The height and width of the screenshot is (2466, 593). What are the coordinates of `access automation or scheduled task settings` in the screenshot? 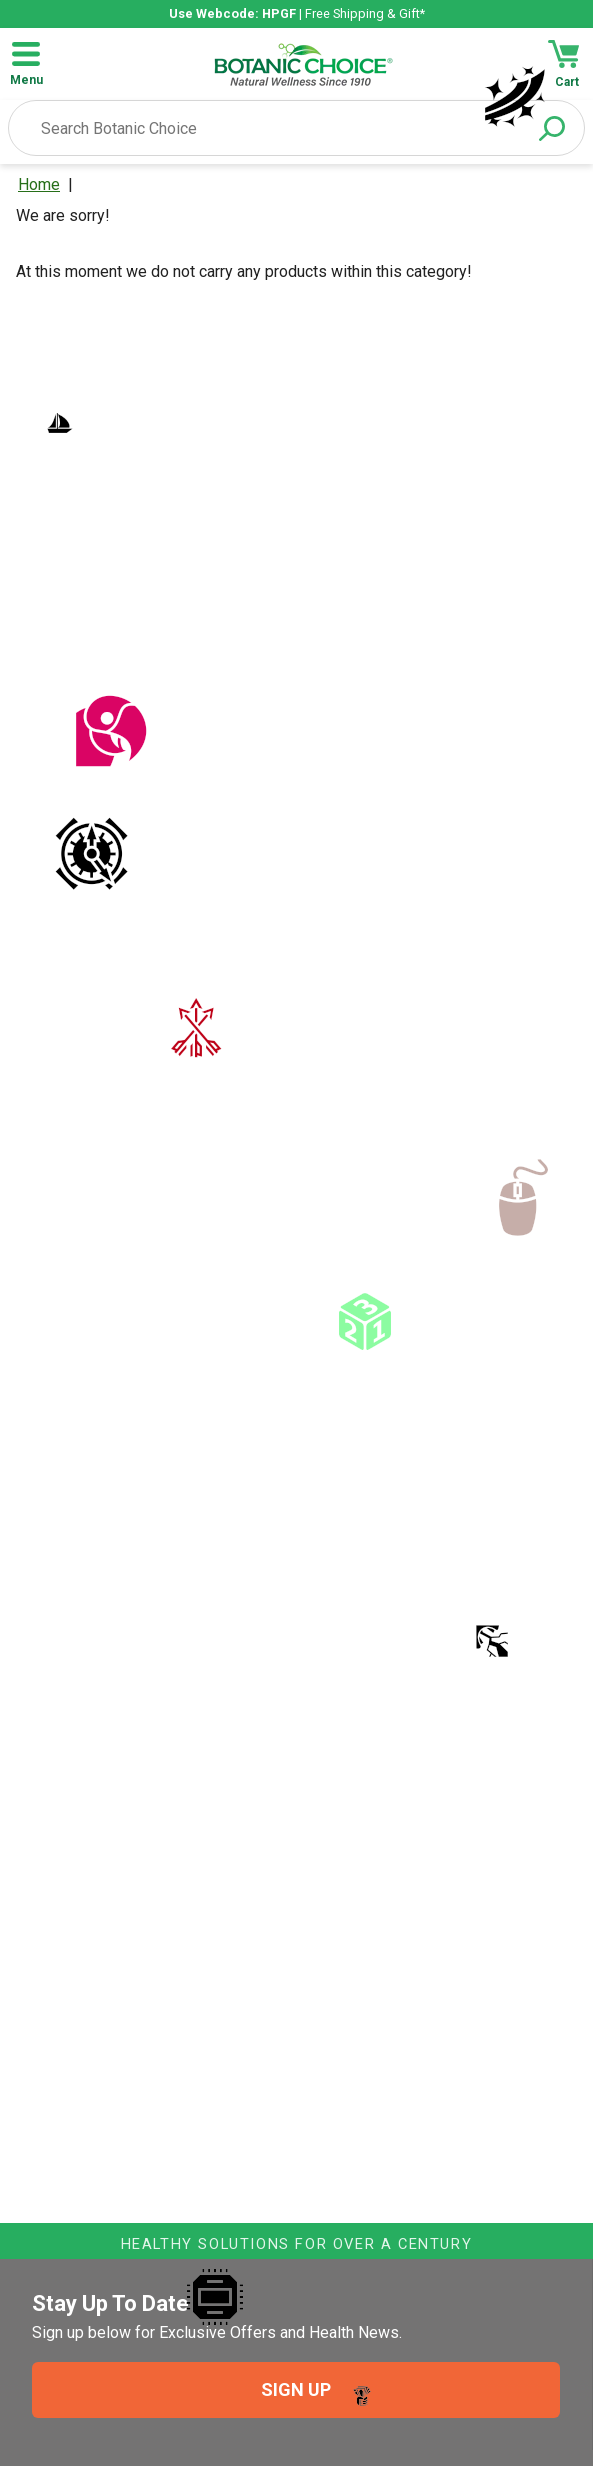 It's located at (91, 853).